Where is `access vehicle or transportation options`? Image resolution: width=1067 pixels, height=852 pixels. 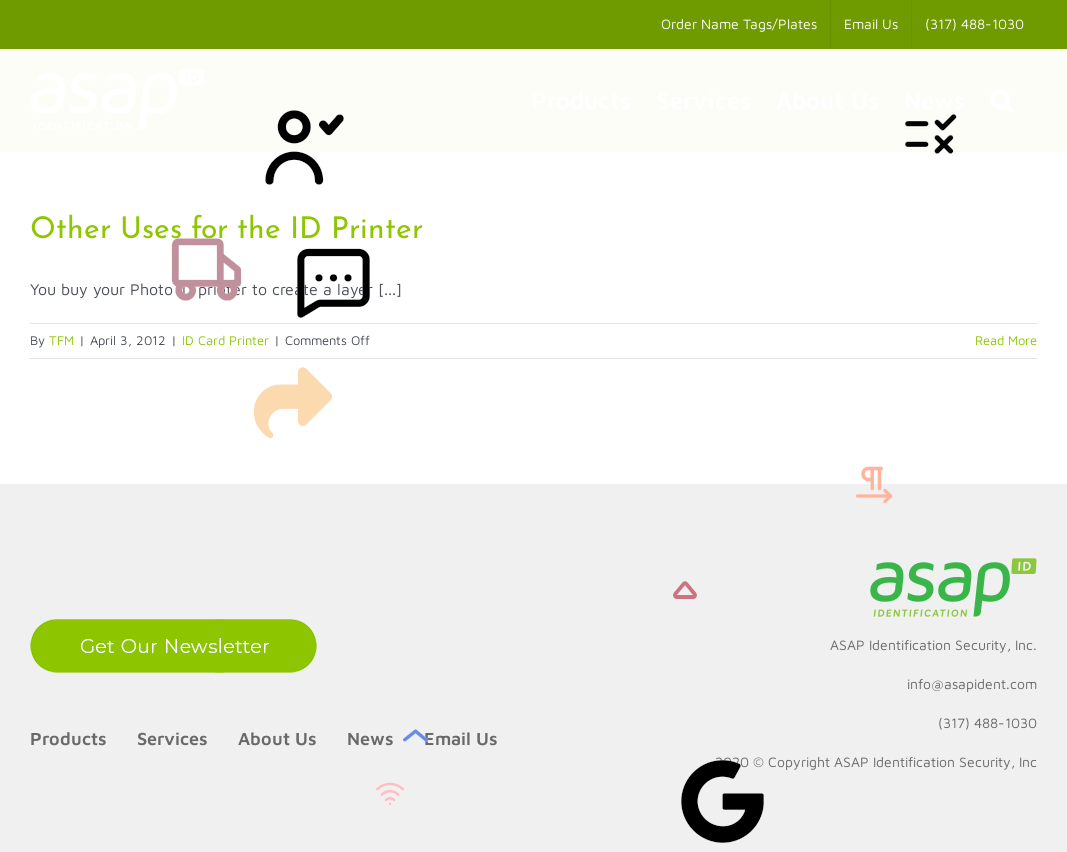 access vehicle or transportation options is located at coordinates (206, 269).